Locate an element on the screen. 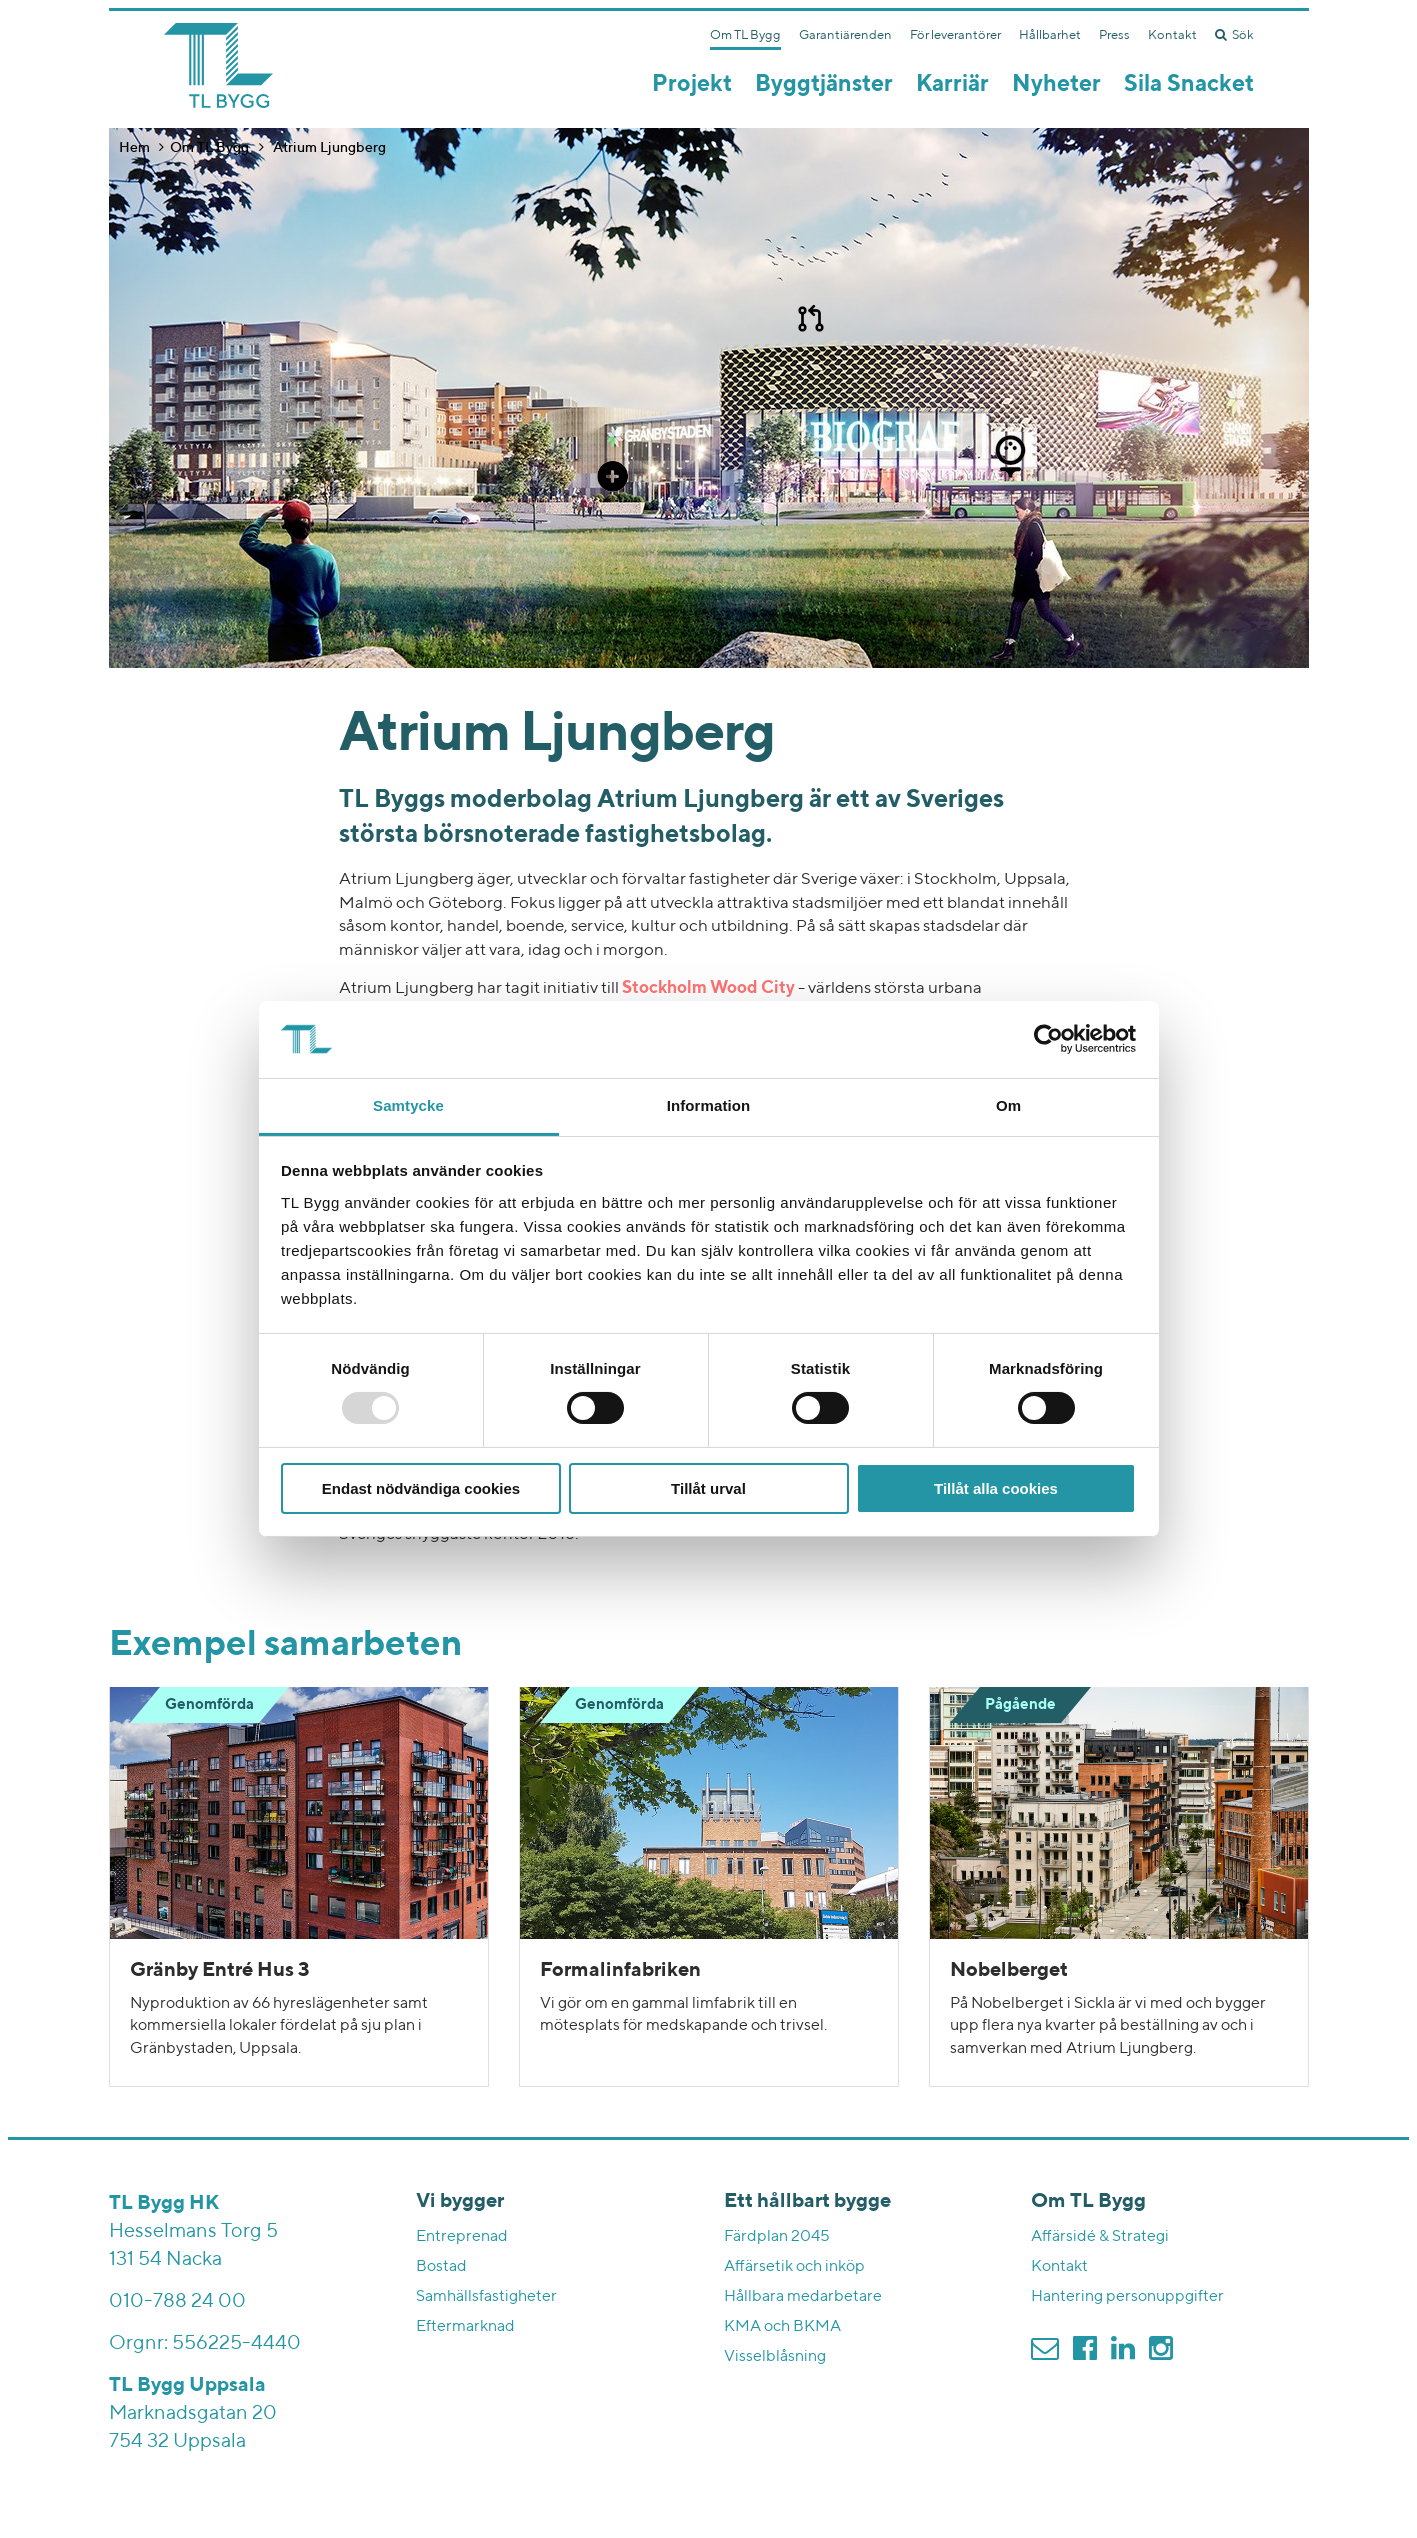 The height and width of the screenshot is (2538, 1417). create a new pull request is located at coordinates (811, 319).